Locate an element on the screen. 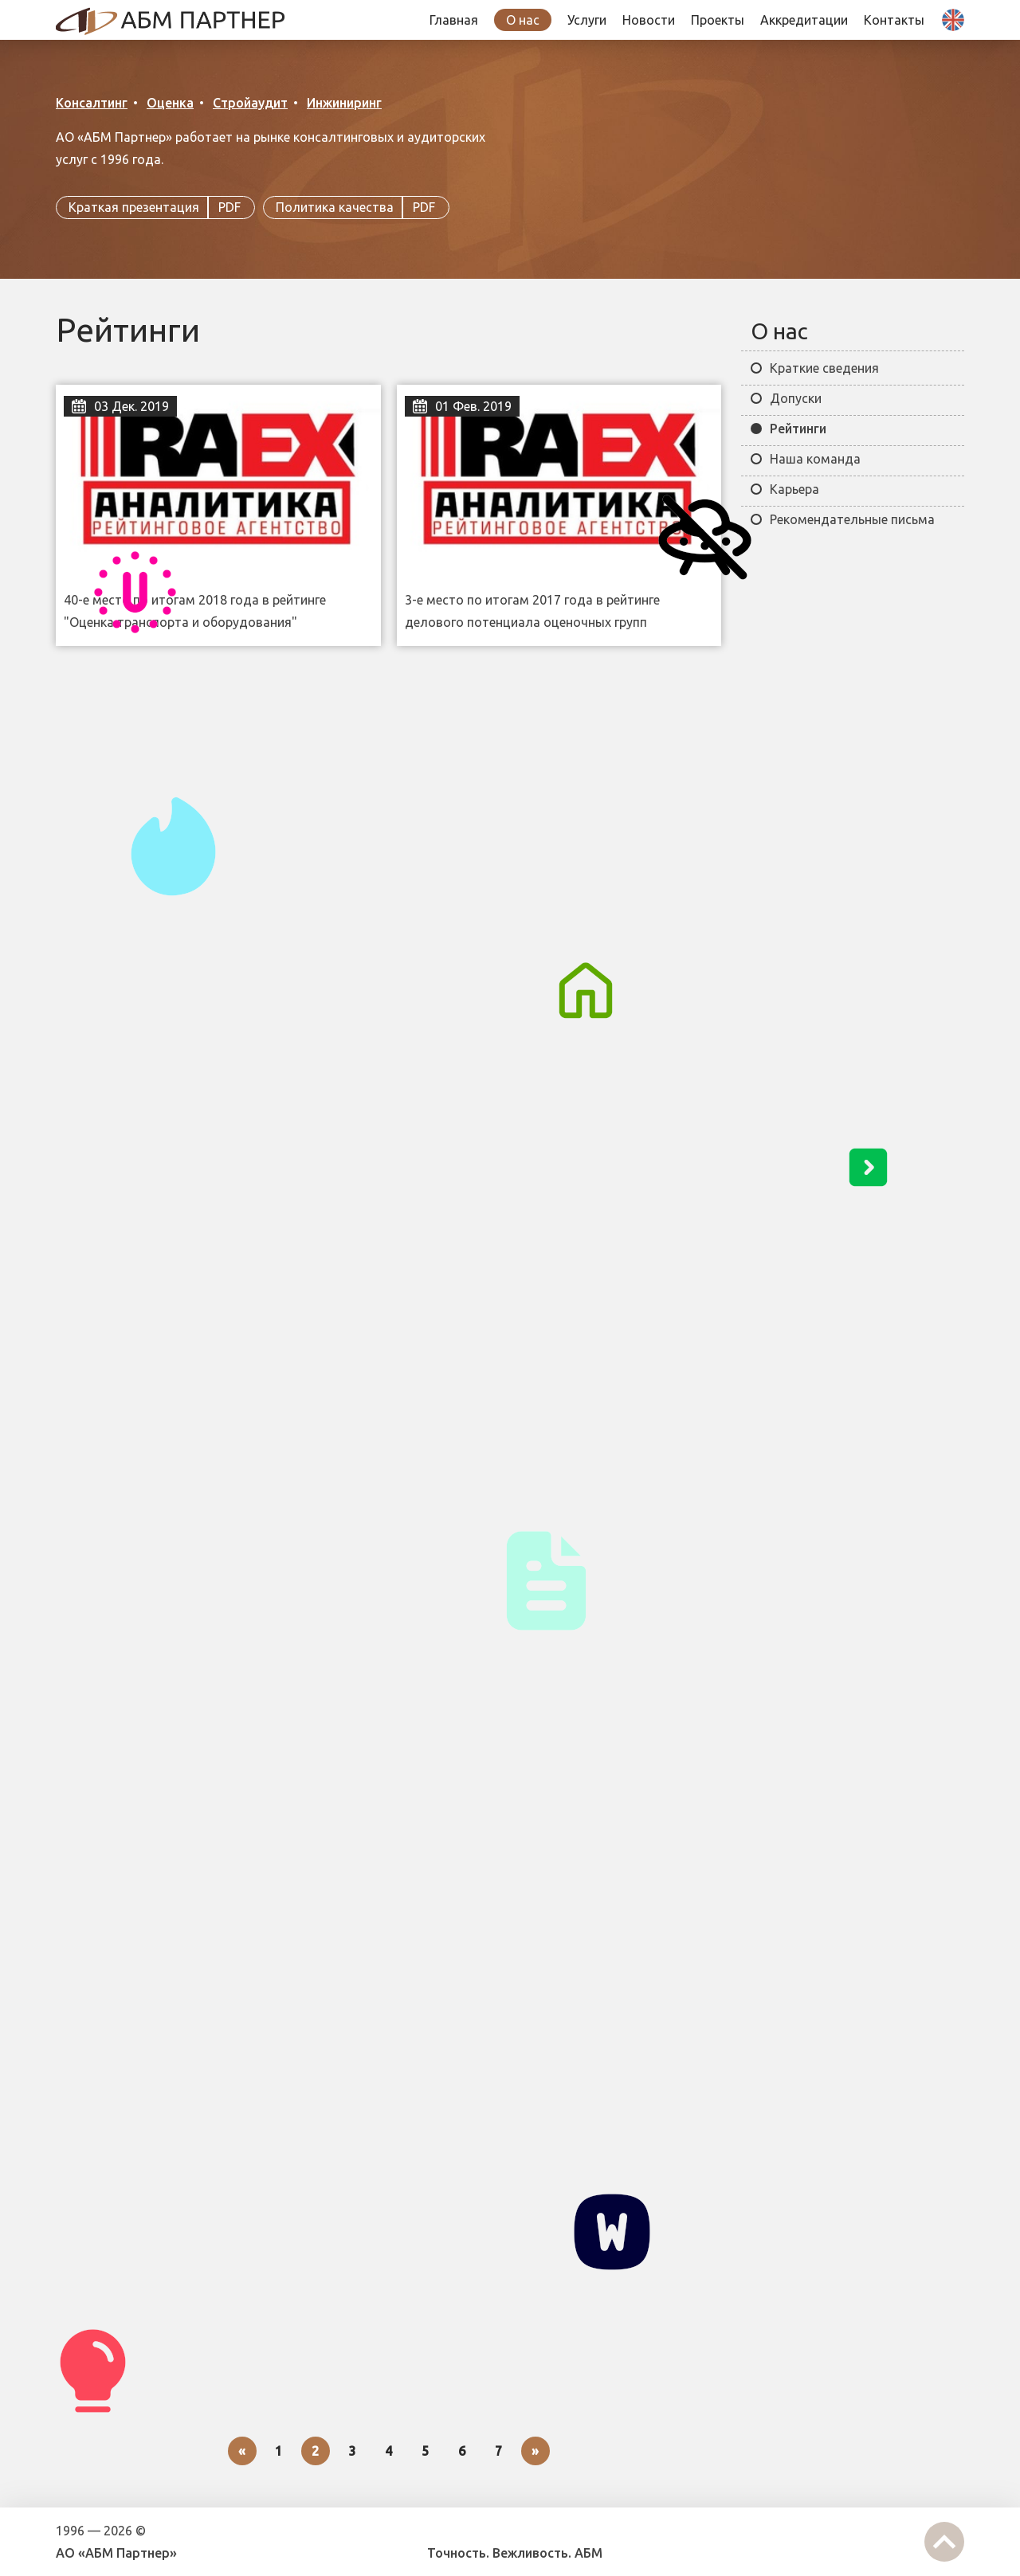 The height and width of the screenshot is (2576, 1020). view tips or helpful suggestions is located at coordinates (92, 2370).